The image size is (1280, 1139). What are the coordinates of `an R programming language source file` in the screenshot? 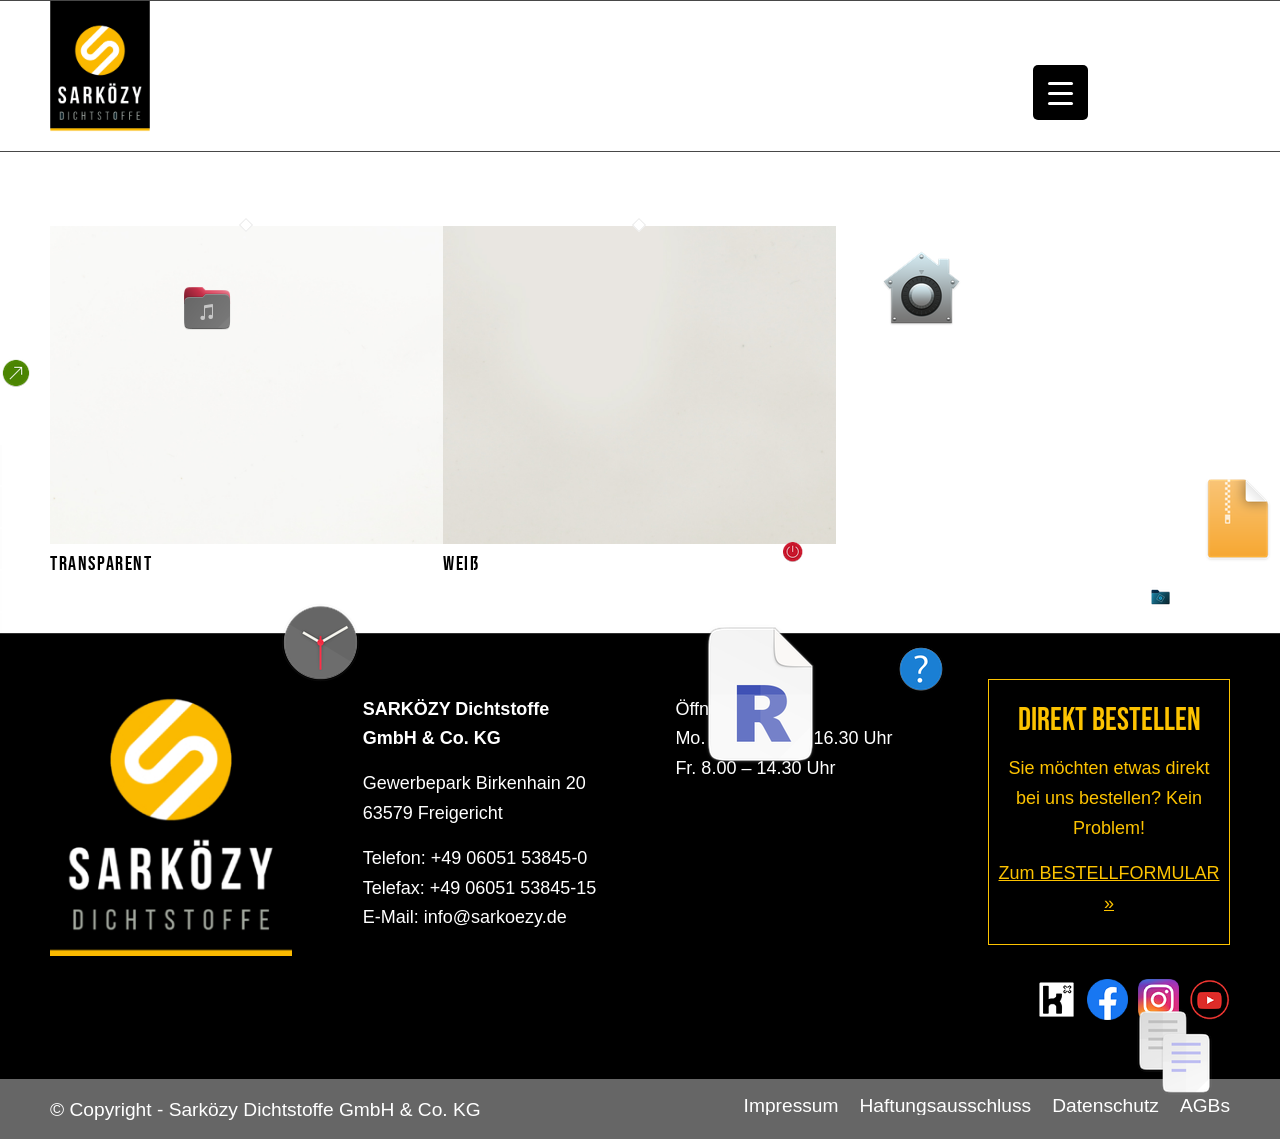 It's located at (760, 694).